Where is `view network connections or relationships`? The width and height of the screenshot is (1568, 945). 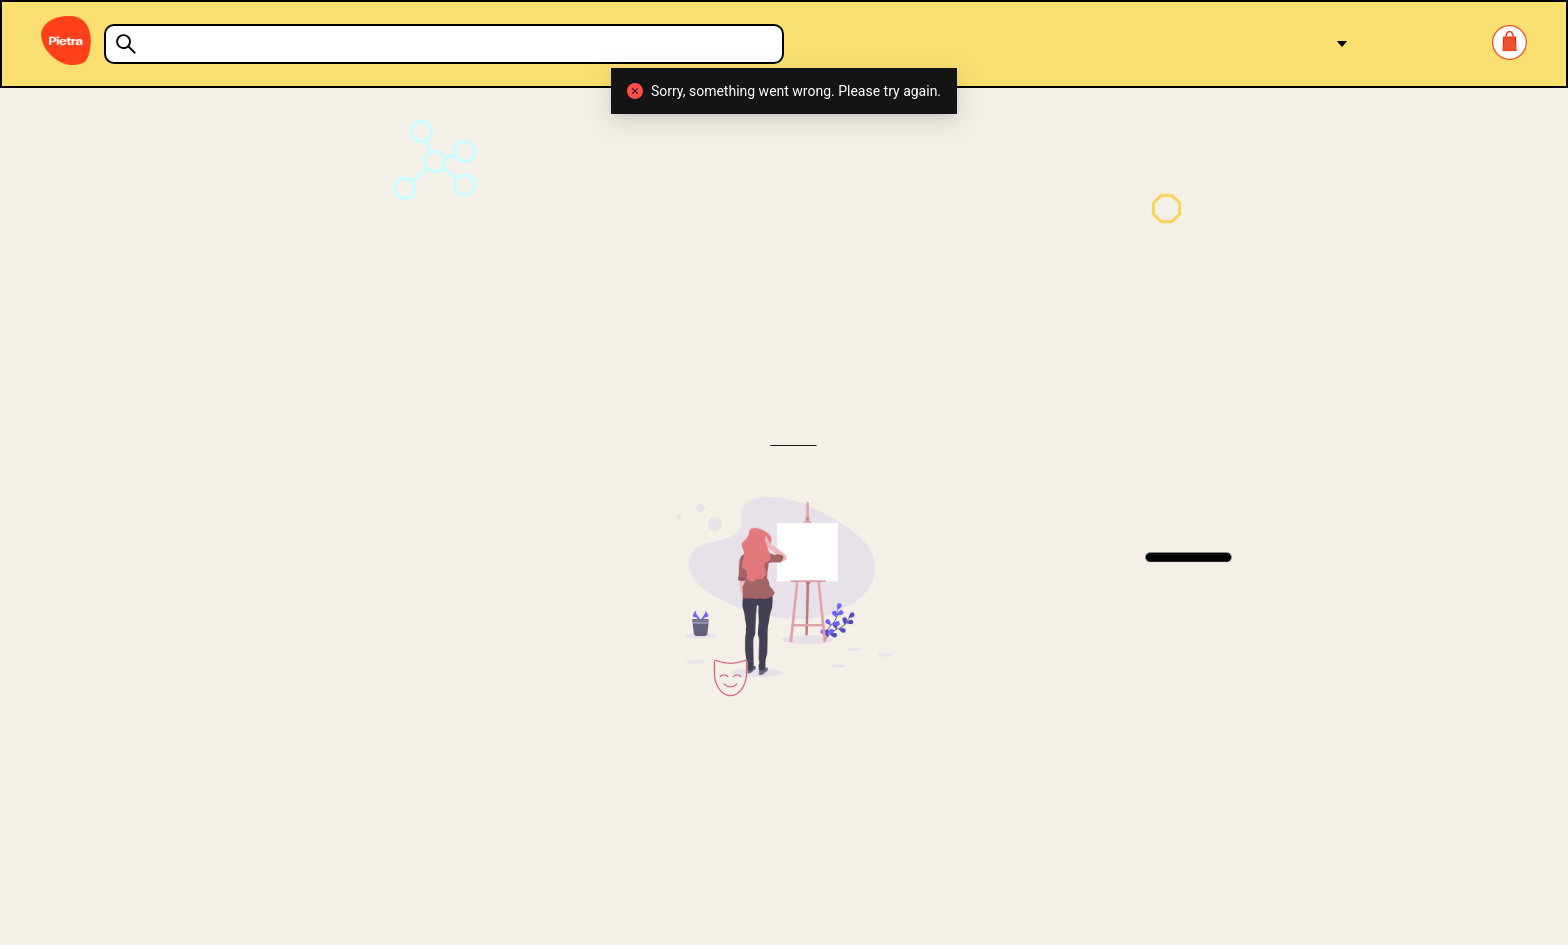 view network connections or relationships is located at coordinates (434, 161).